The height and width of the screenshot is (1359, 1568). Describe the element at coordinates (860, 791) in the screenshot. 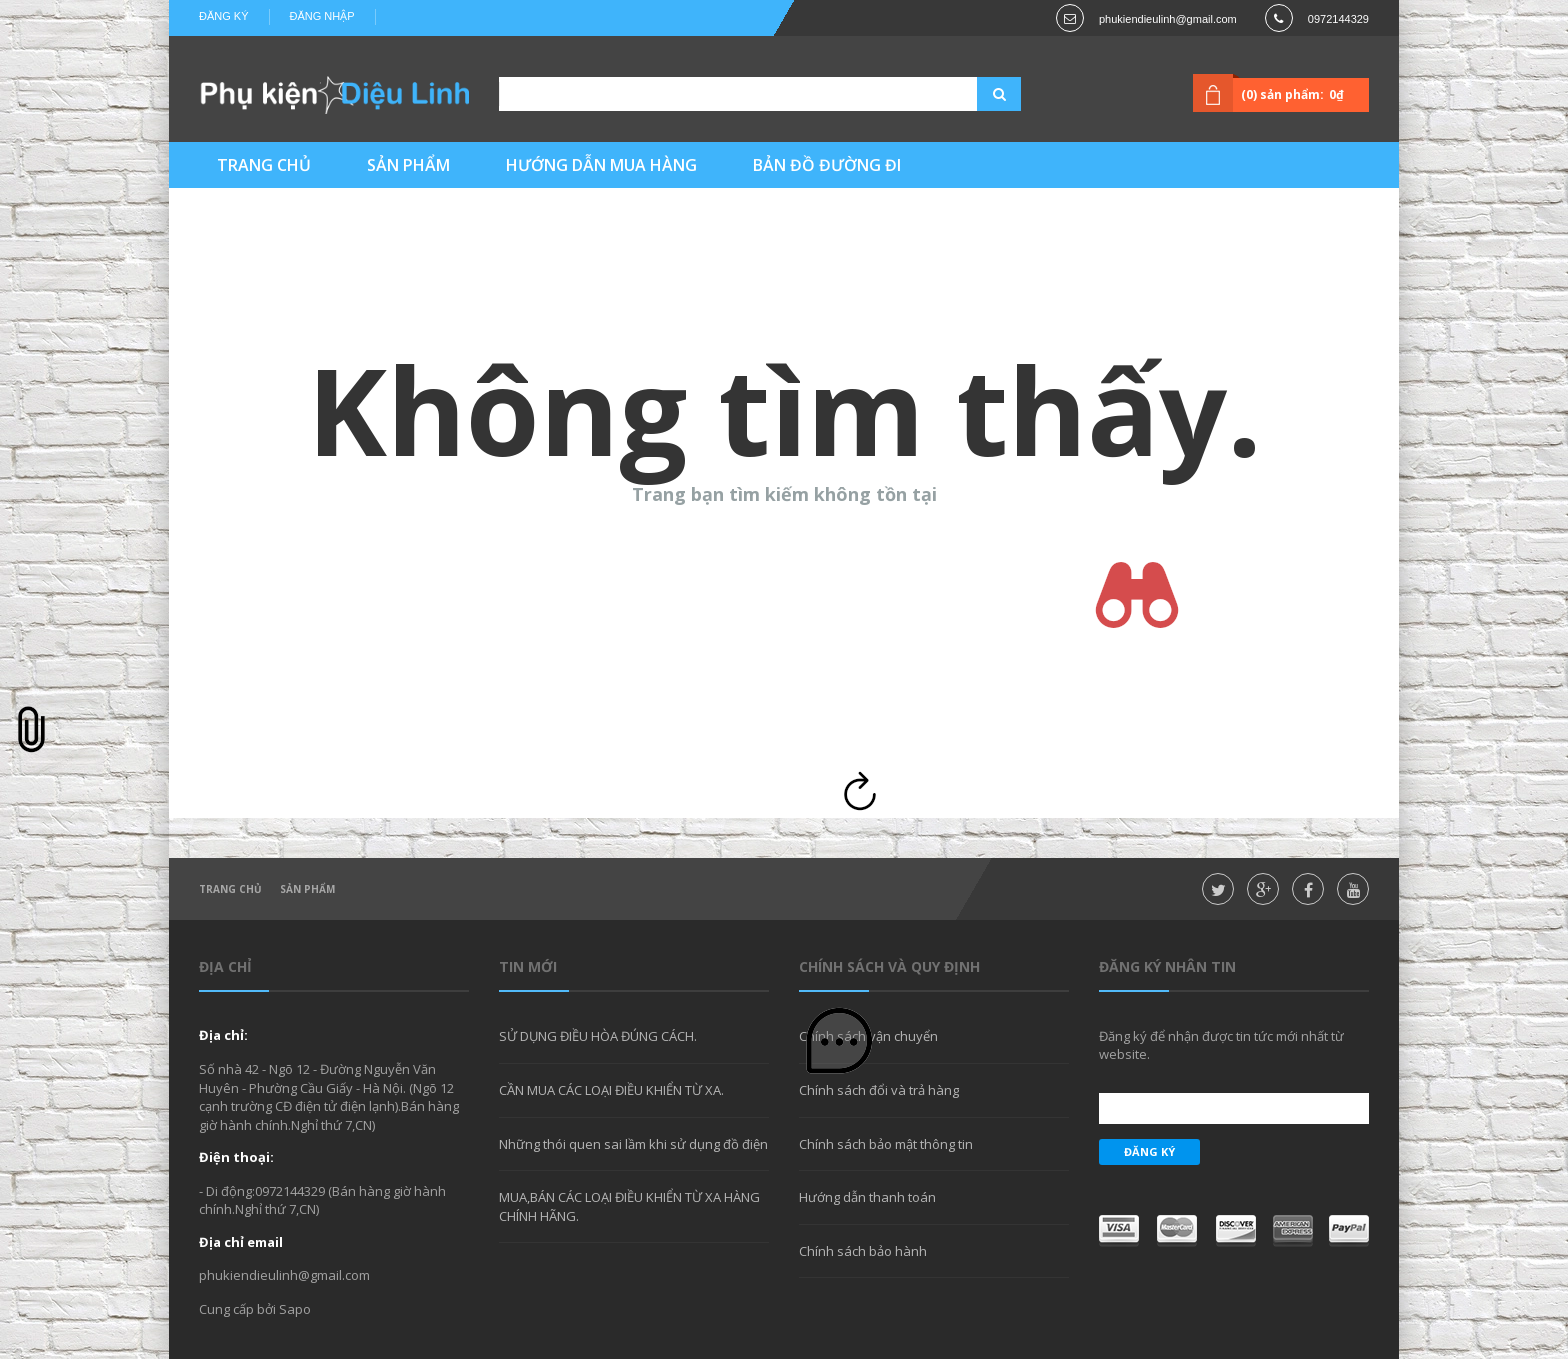

I see `refresh or reload the current page` at that location.